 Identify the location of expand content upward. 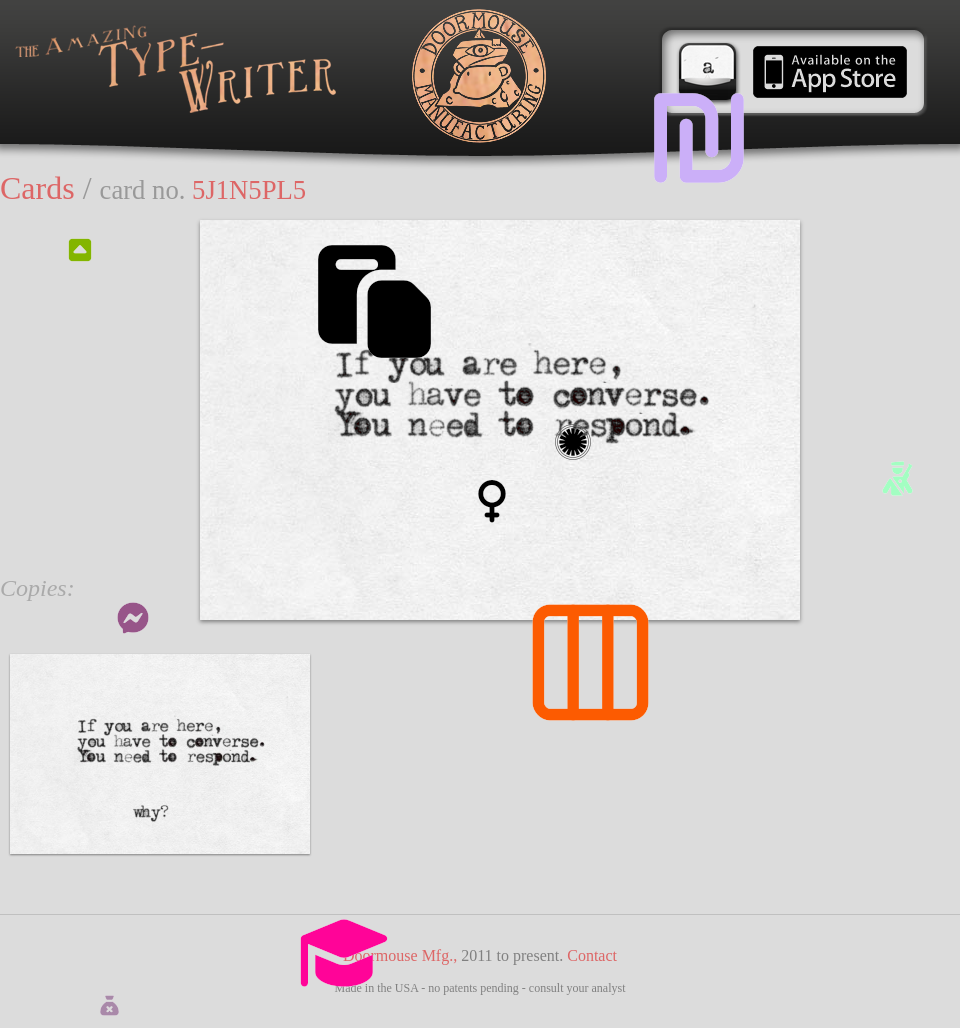
(80, 250).